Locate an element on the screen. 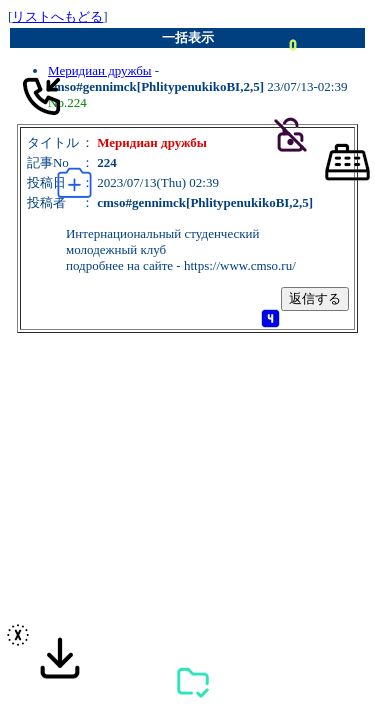  incoming call notification is located at coordinates (42, 95).